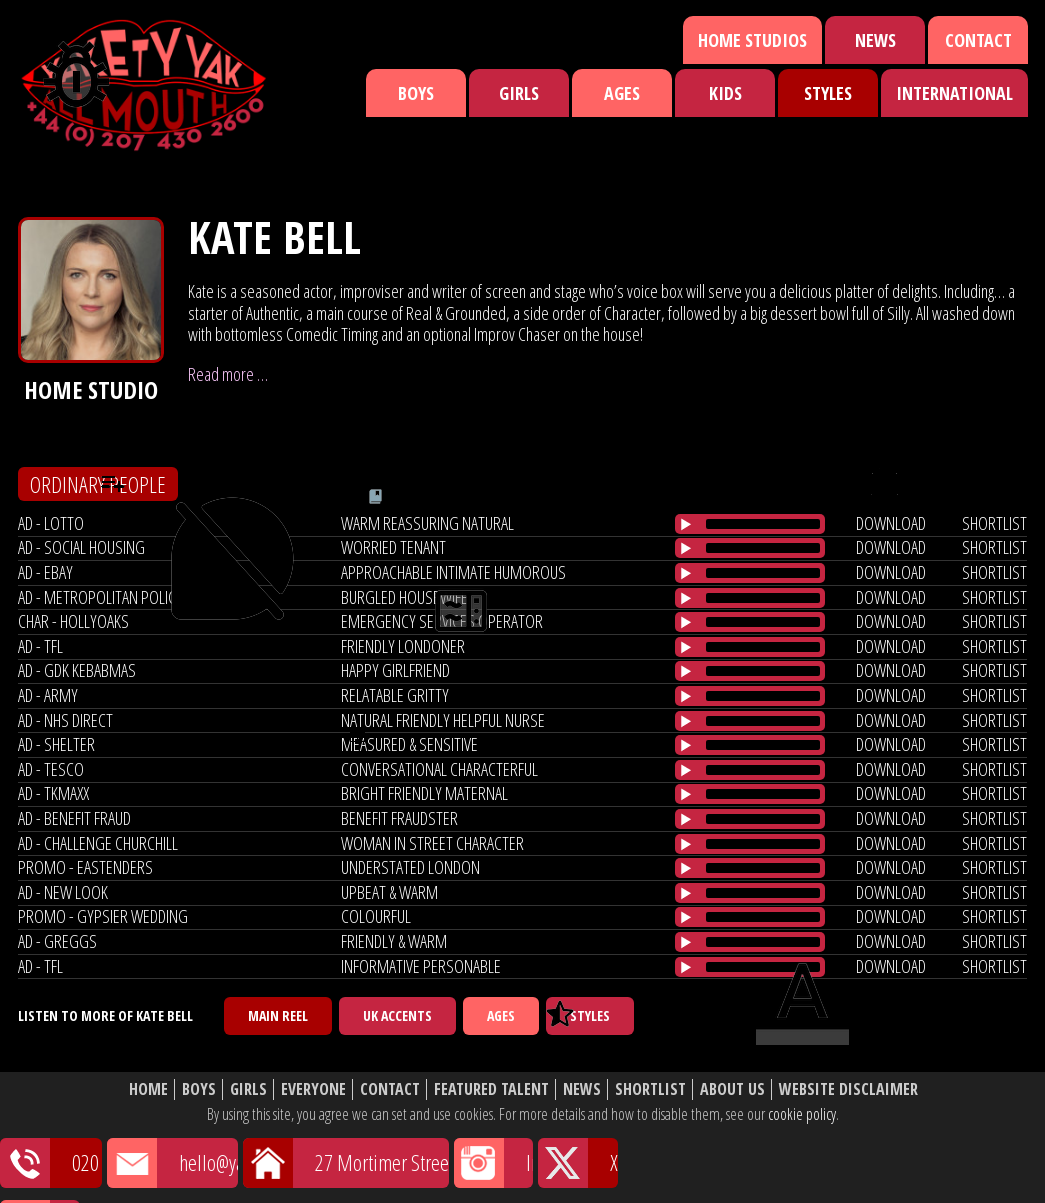  Describe the element at coordinates (461, 611) in the screenshot. I see `microwave or kitchen appliance control` at that location.